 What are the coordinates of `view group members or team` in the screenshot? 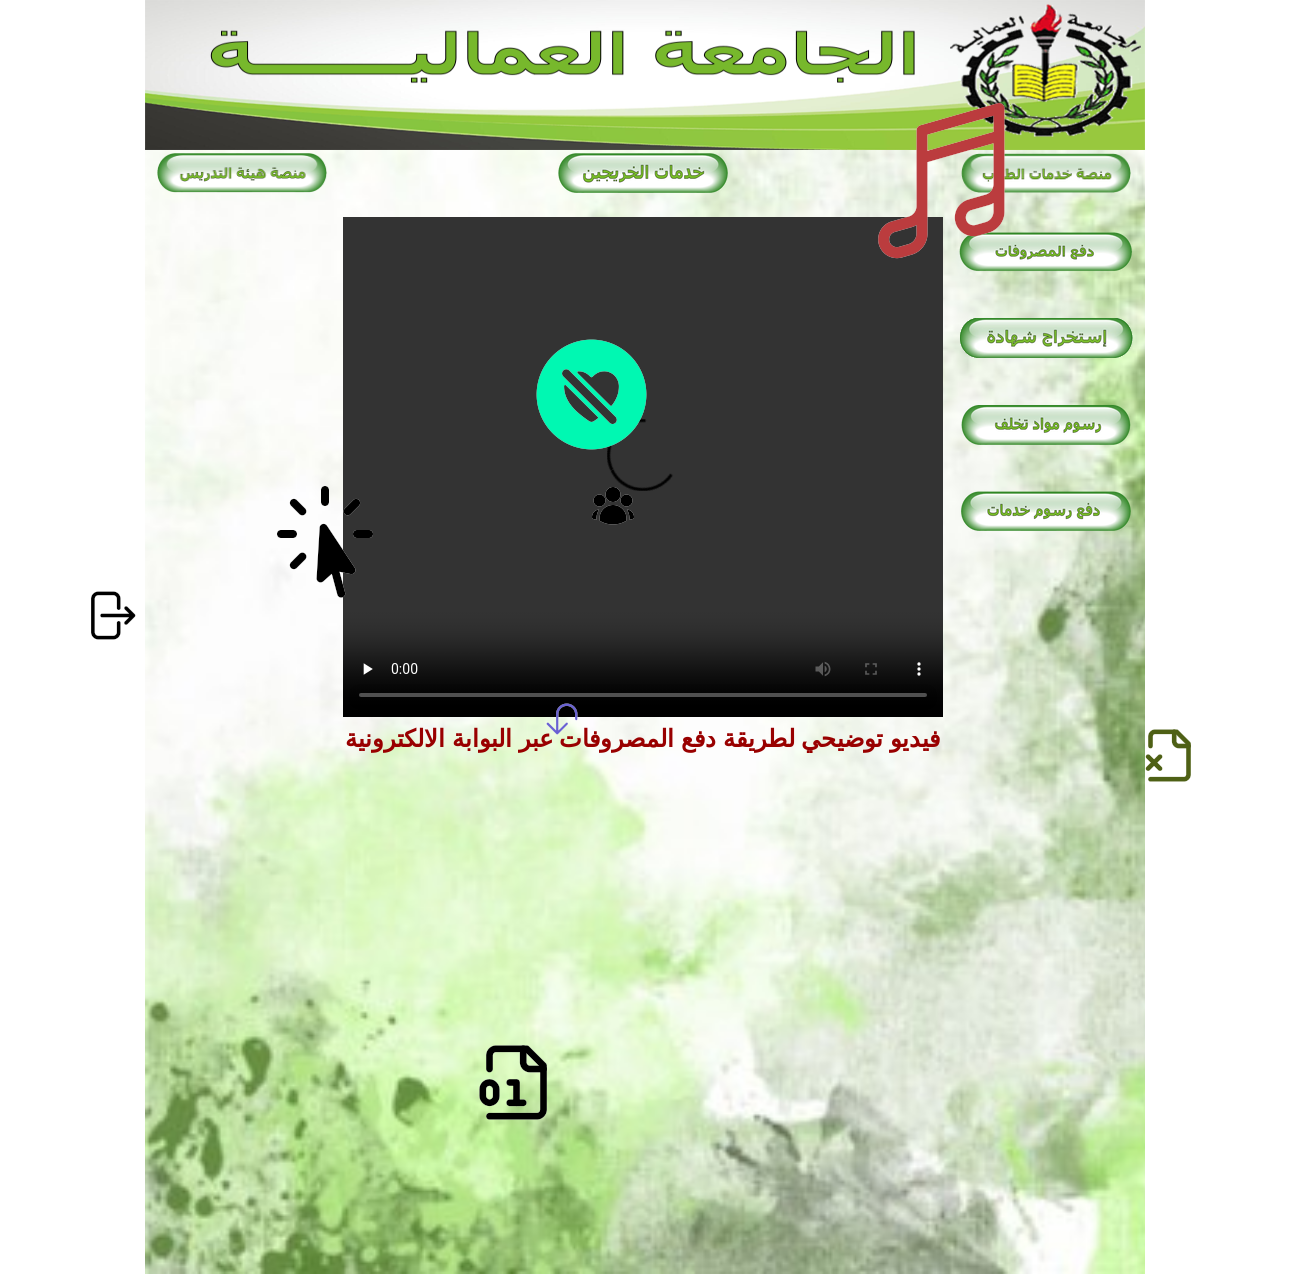 It's located at (613, 505).